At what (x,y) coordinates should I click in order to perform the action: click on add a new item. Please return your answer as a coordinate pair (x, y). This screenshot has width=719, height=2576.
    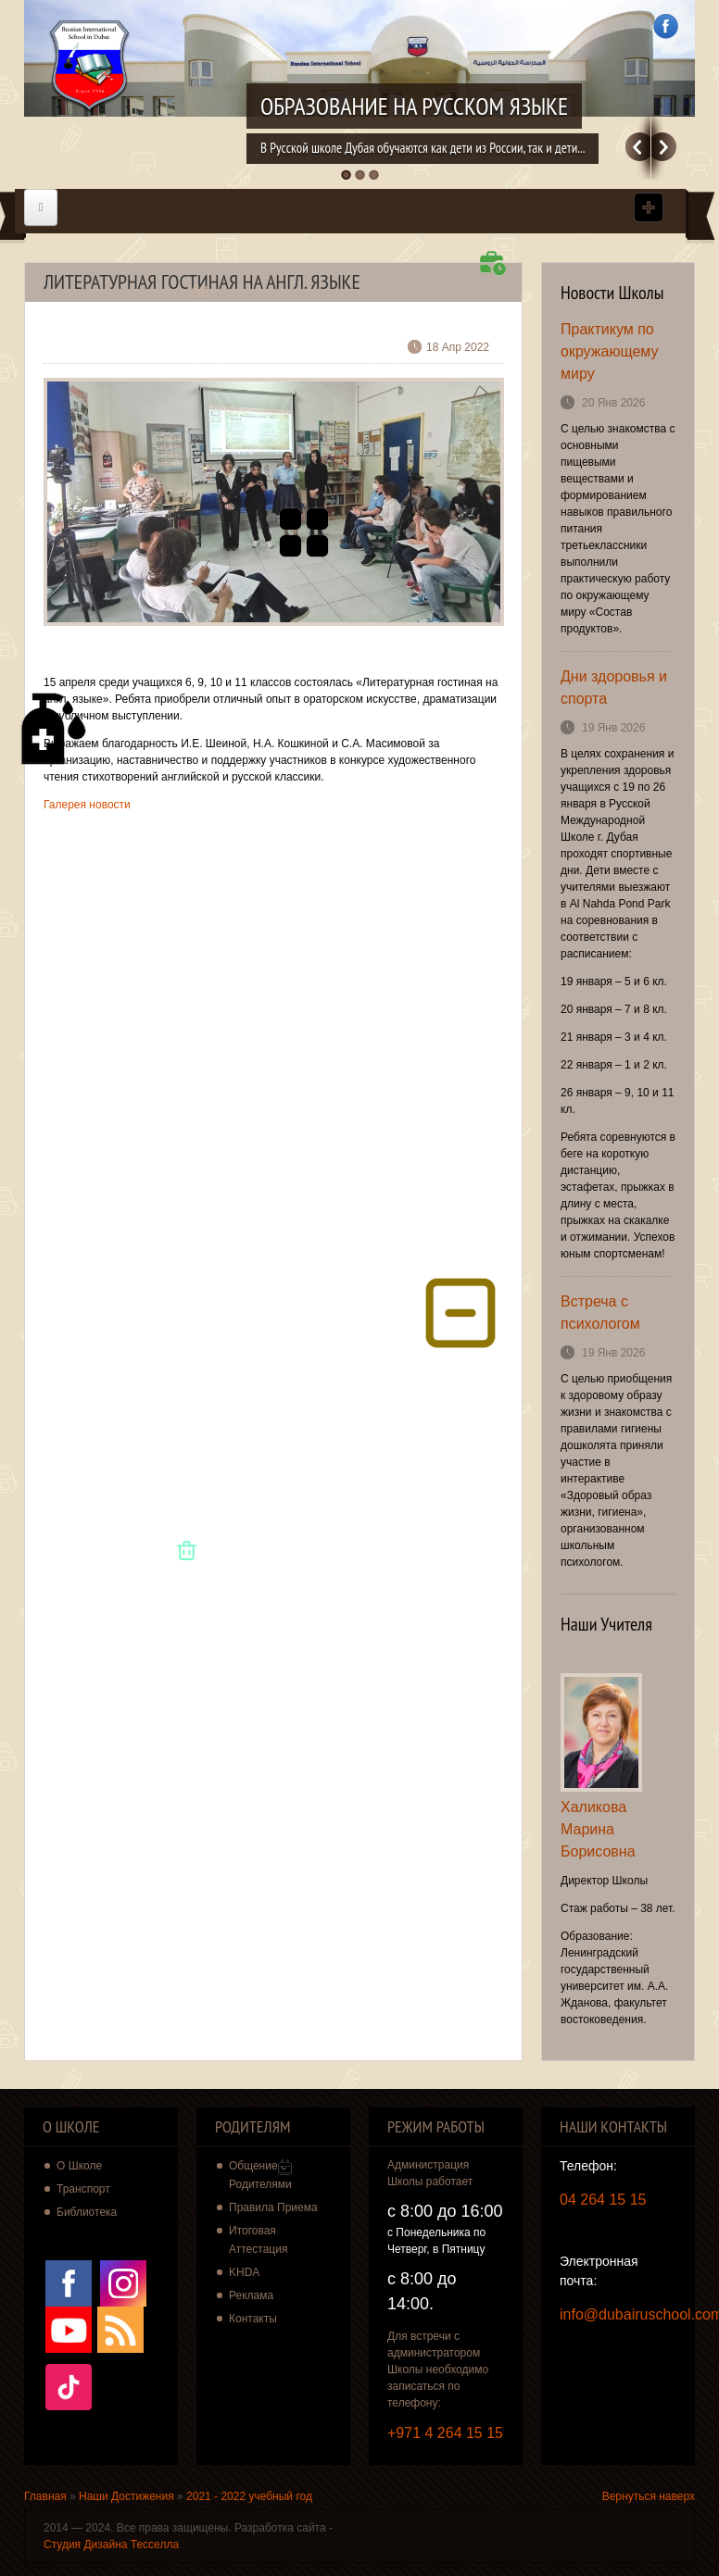
    Looking at the image, I should click on (649, 207).